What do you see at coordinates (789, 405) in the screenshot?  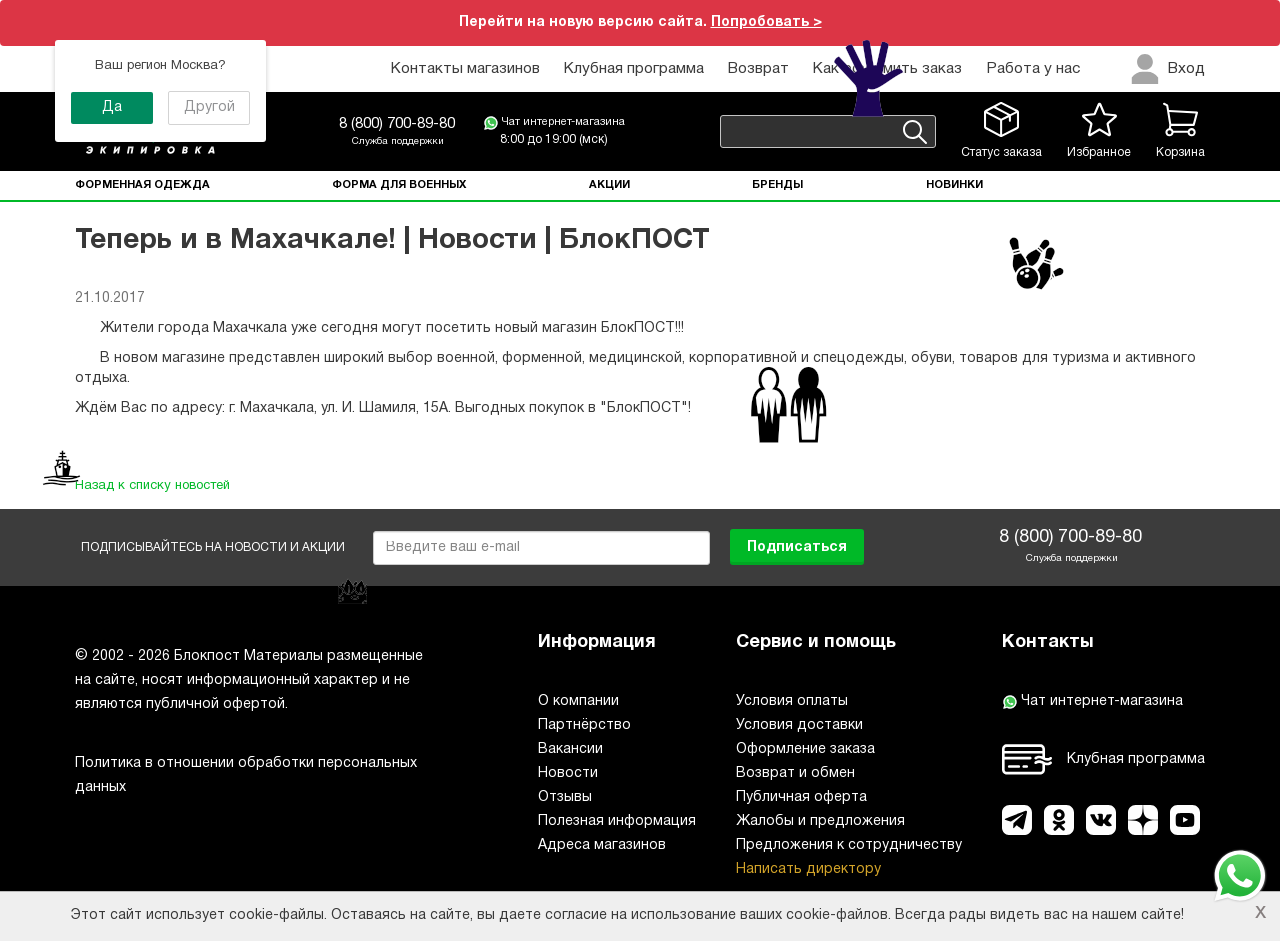 I see `swap character or avatar body` at bounding box center [789, 405].